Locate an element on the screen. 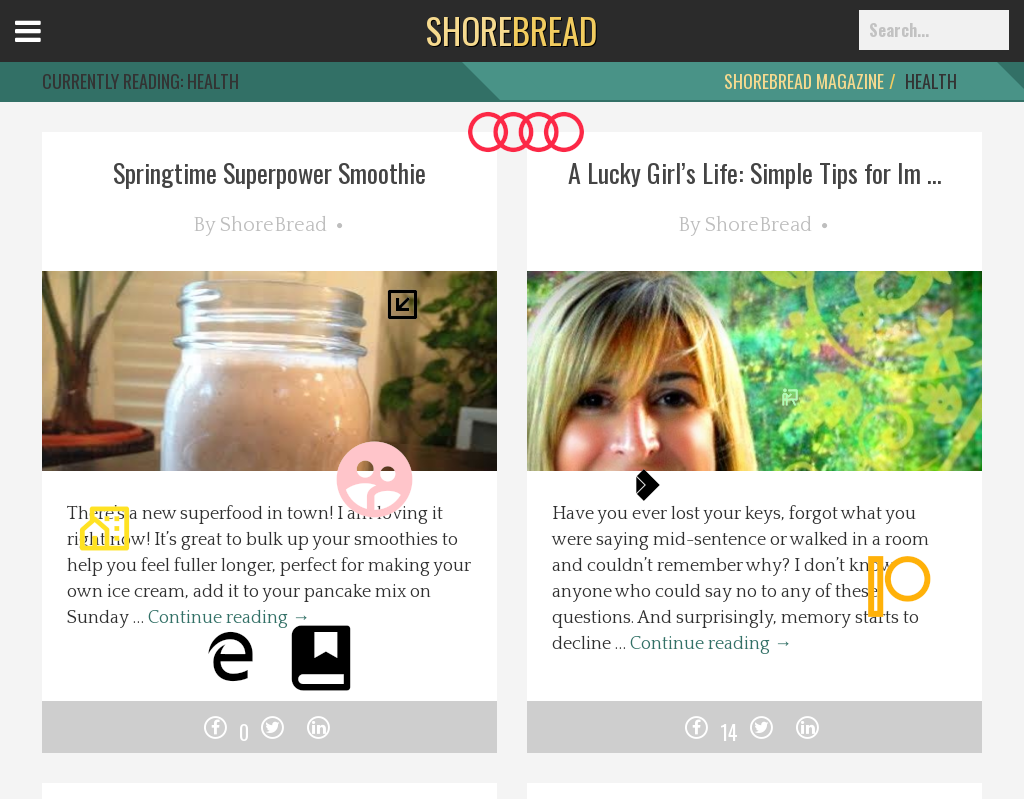 This screenshot has width=1024, height=799. view group members or team is located at coordinates (374, 479).